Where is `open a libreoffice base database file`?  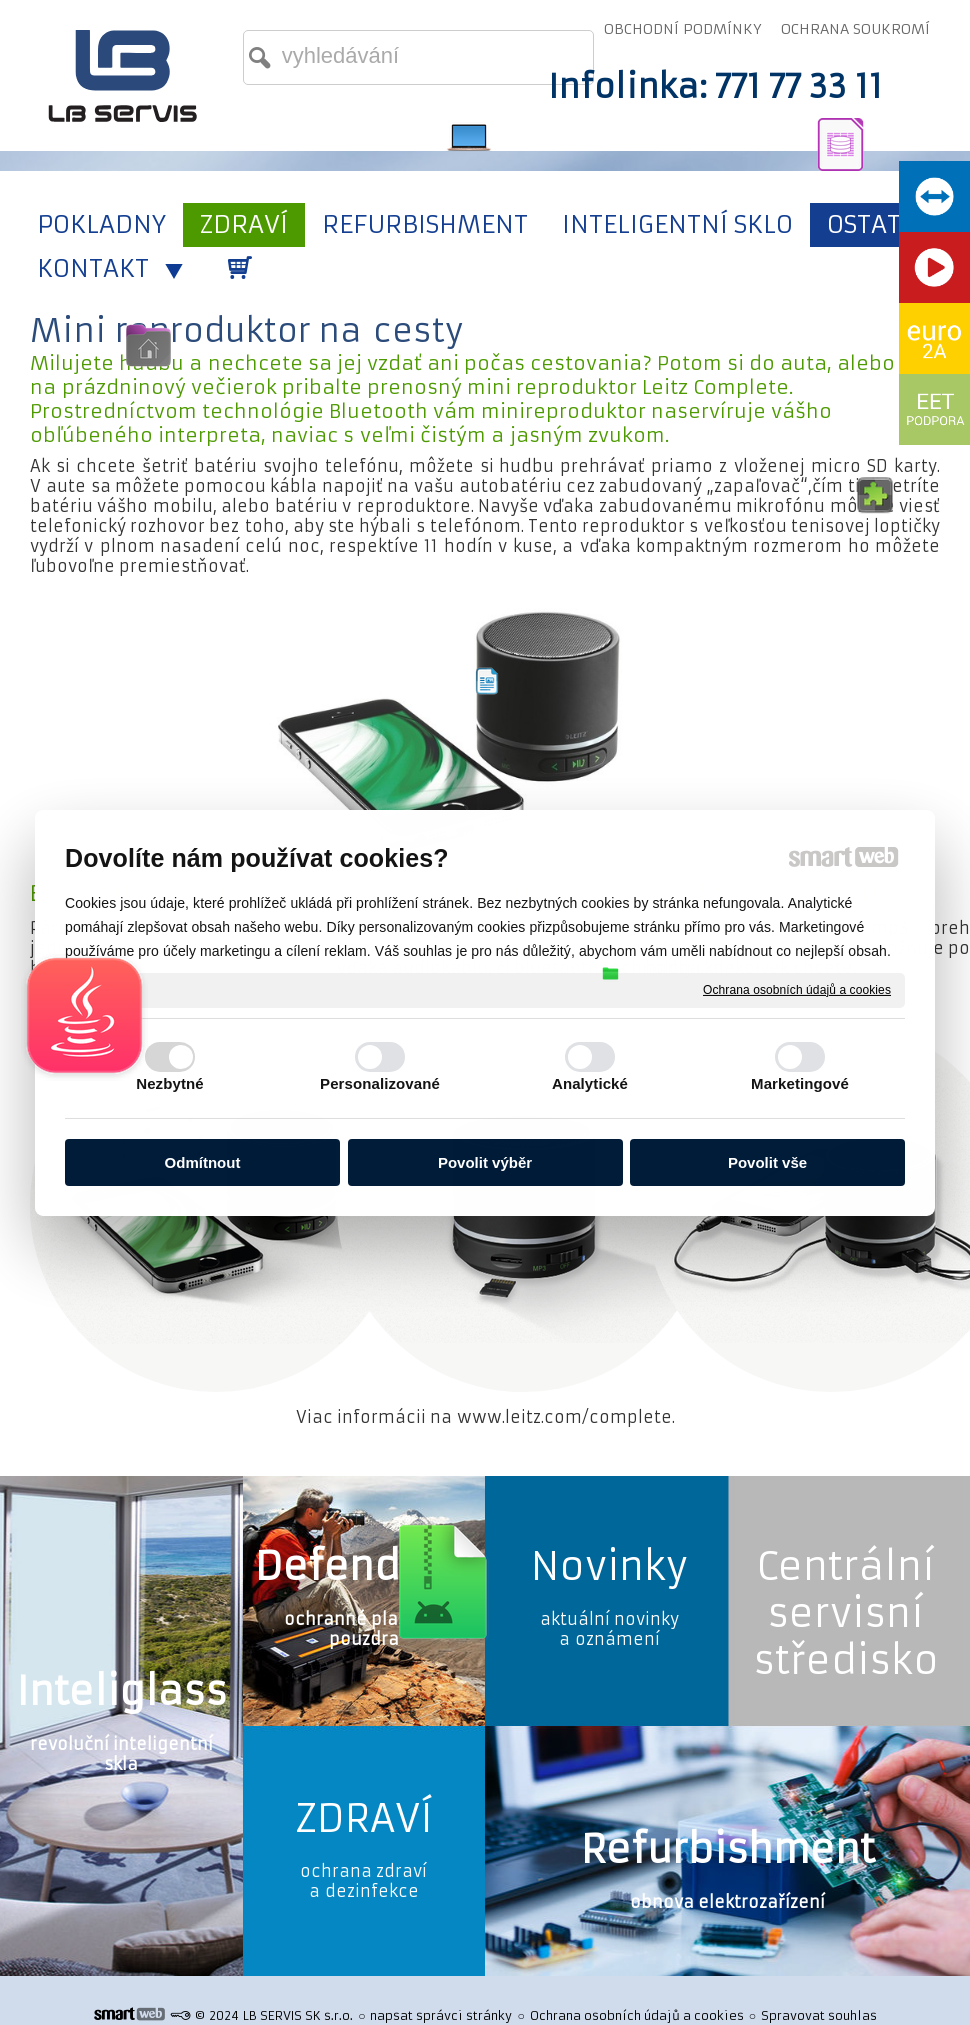 open a libreoffice base database file is located at coordinates (840, 144).